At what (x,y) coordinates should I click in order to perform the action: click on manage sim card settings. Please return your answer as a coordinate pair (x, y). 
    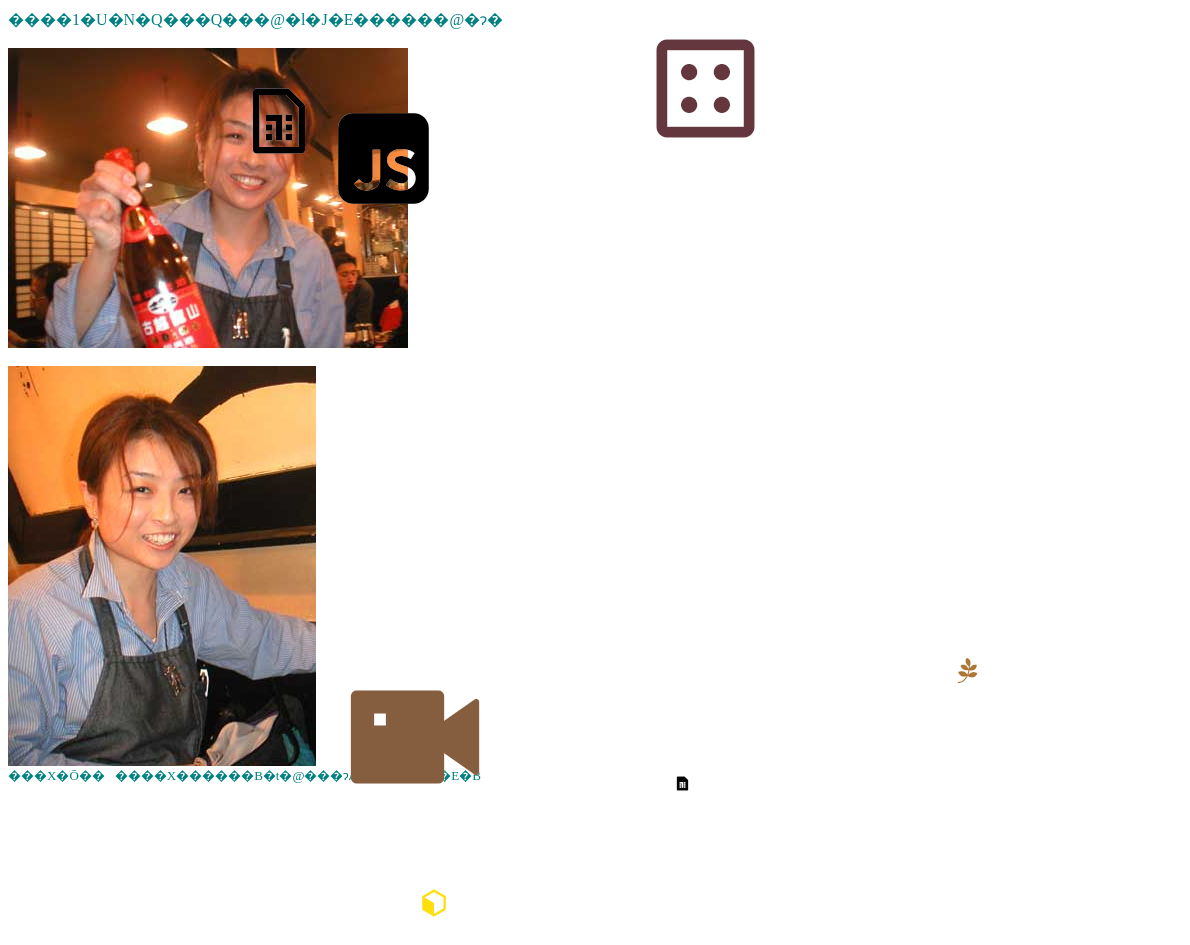
    Looking at the image, I should click on (682, 783).